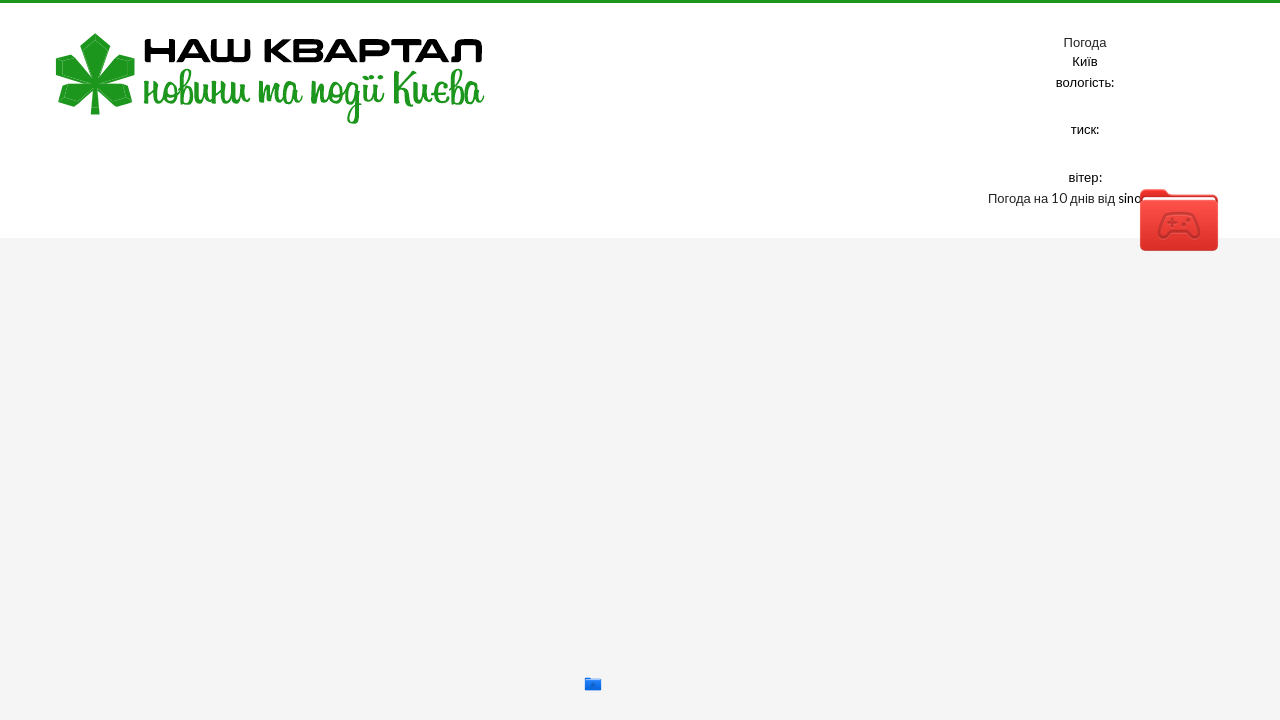  What do you see at coordinates (593, 684) in the screenshot?
I see `access bookmarked or favorite files` at bounding box center [593, 684].